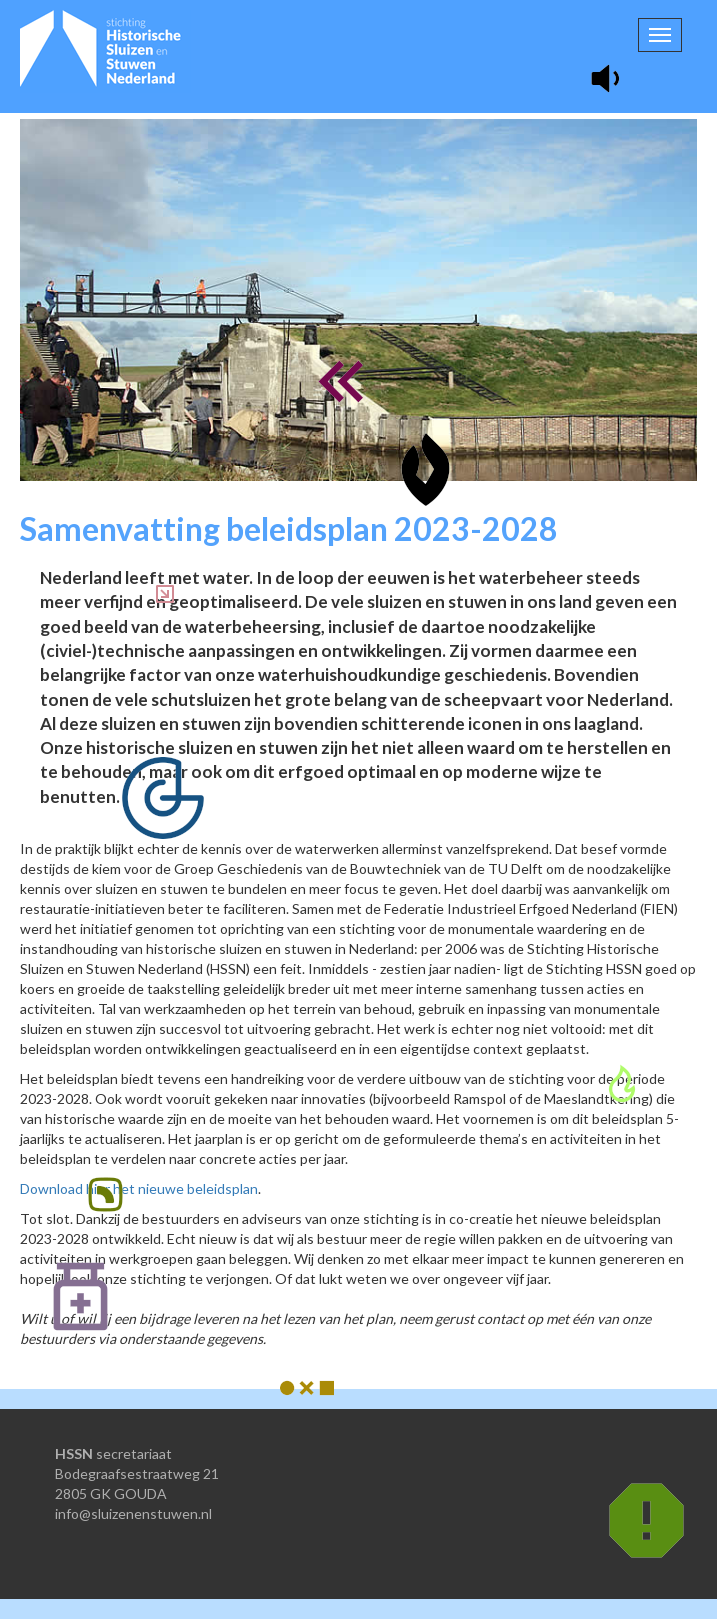  What do you see at coordinates (425, 469) in the screenshot?
I see `firewalla network security app` at bounding box center [425, 469].